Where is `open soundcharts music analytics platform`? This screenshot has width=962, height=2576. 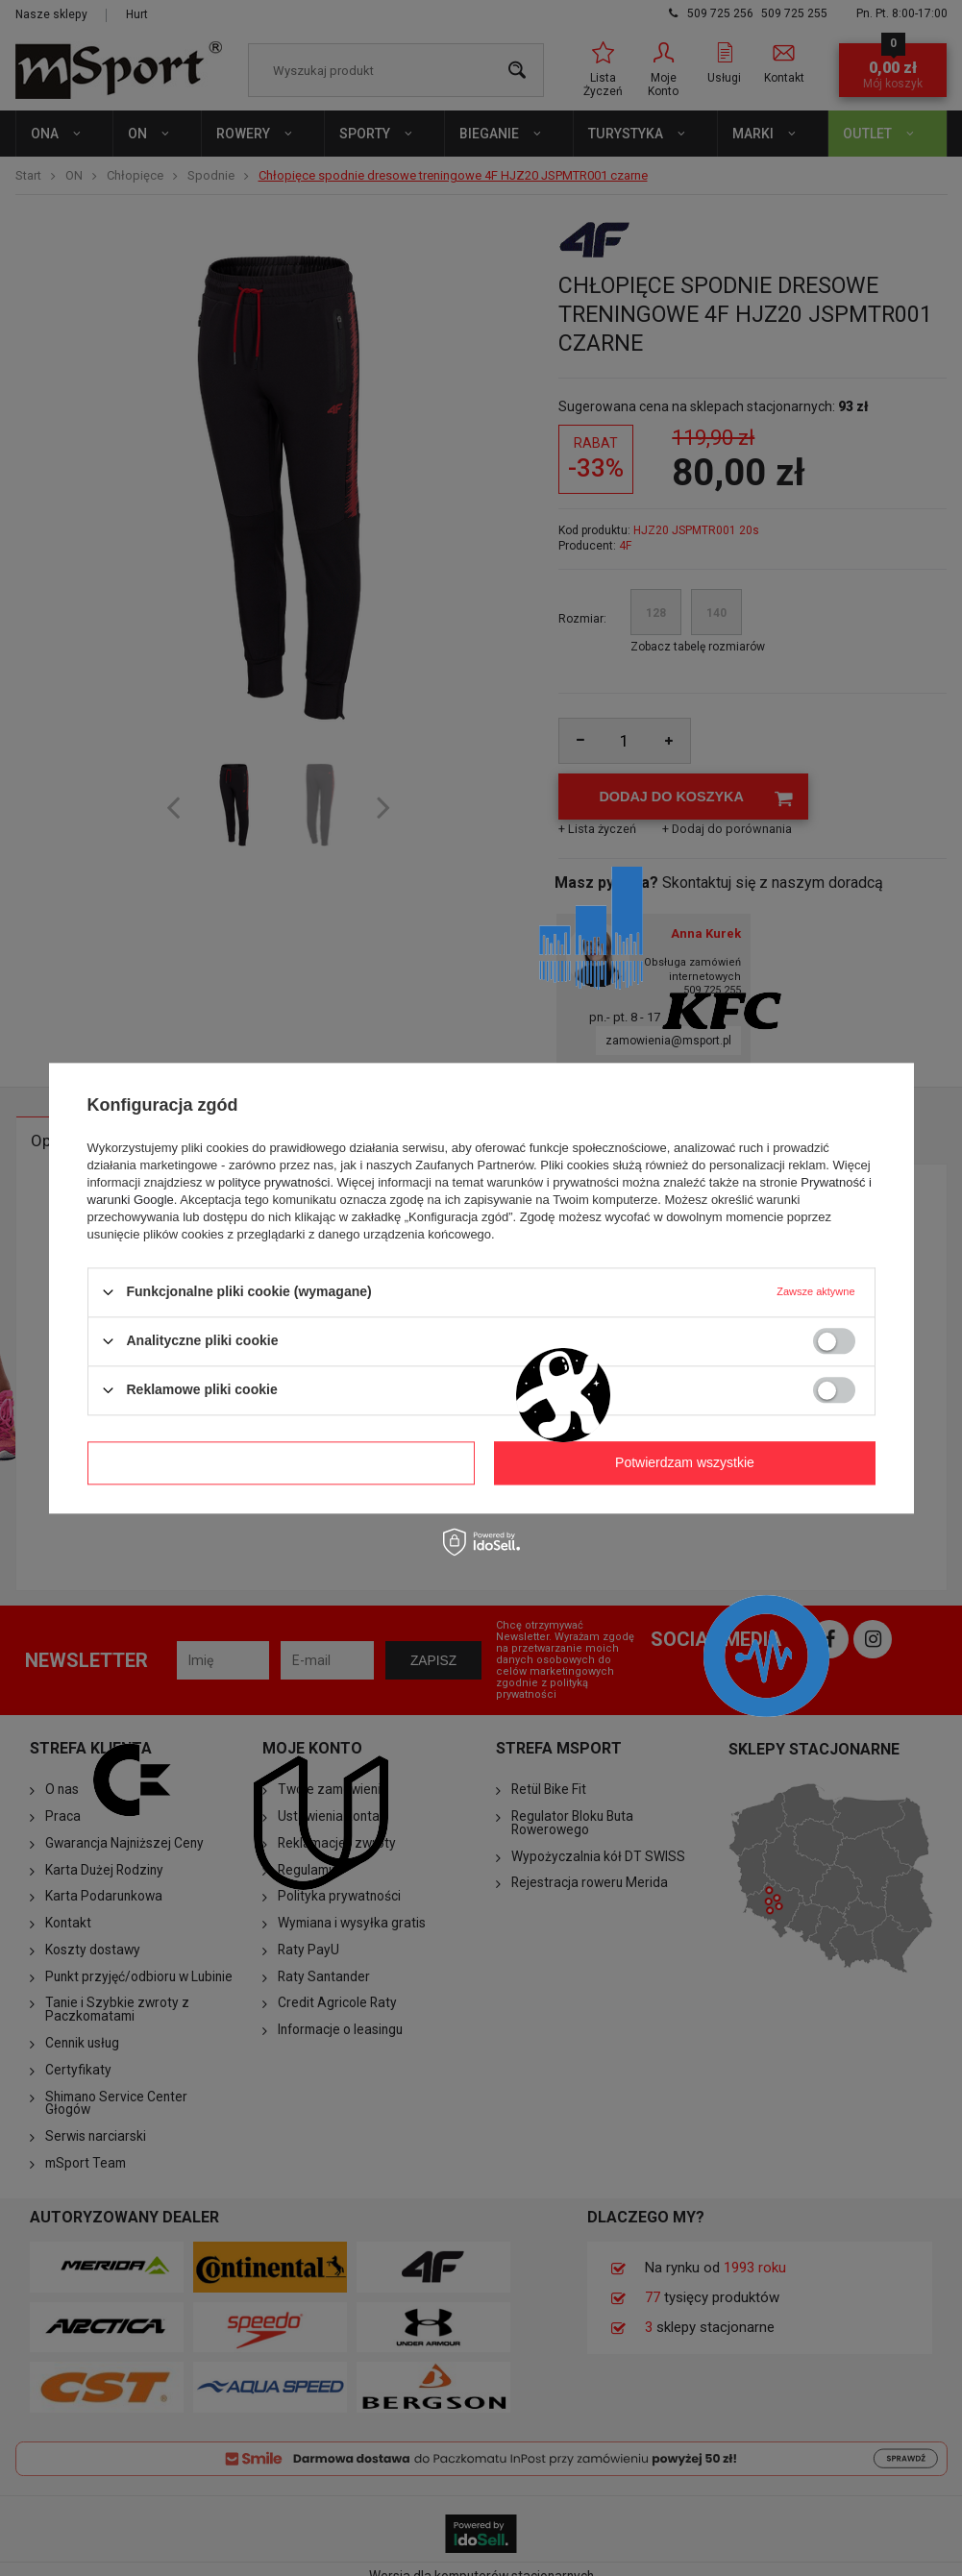
open soundcharts music analytics platform is located at coordinates (591, 928).